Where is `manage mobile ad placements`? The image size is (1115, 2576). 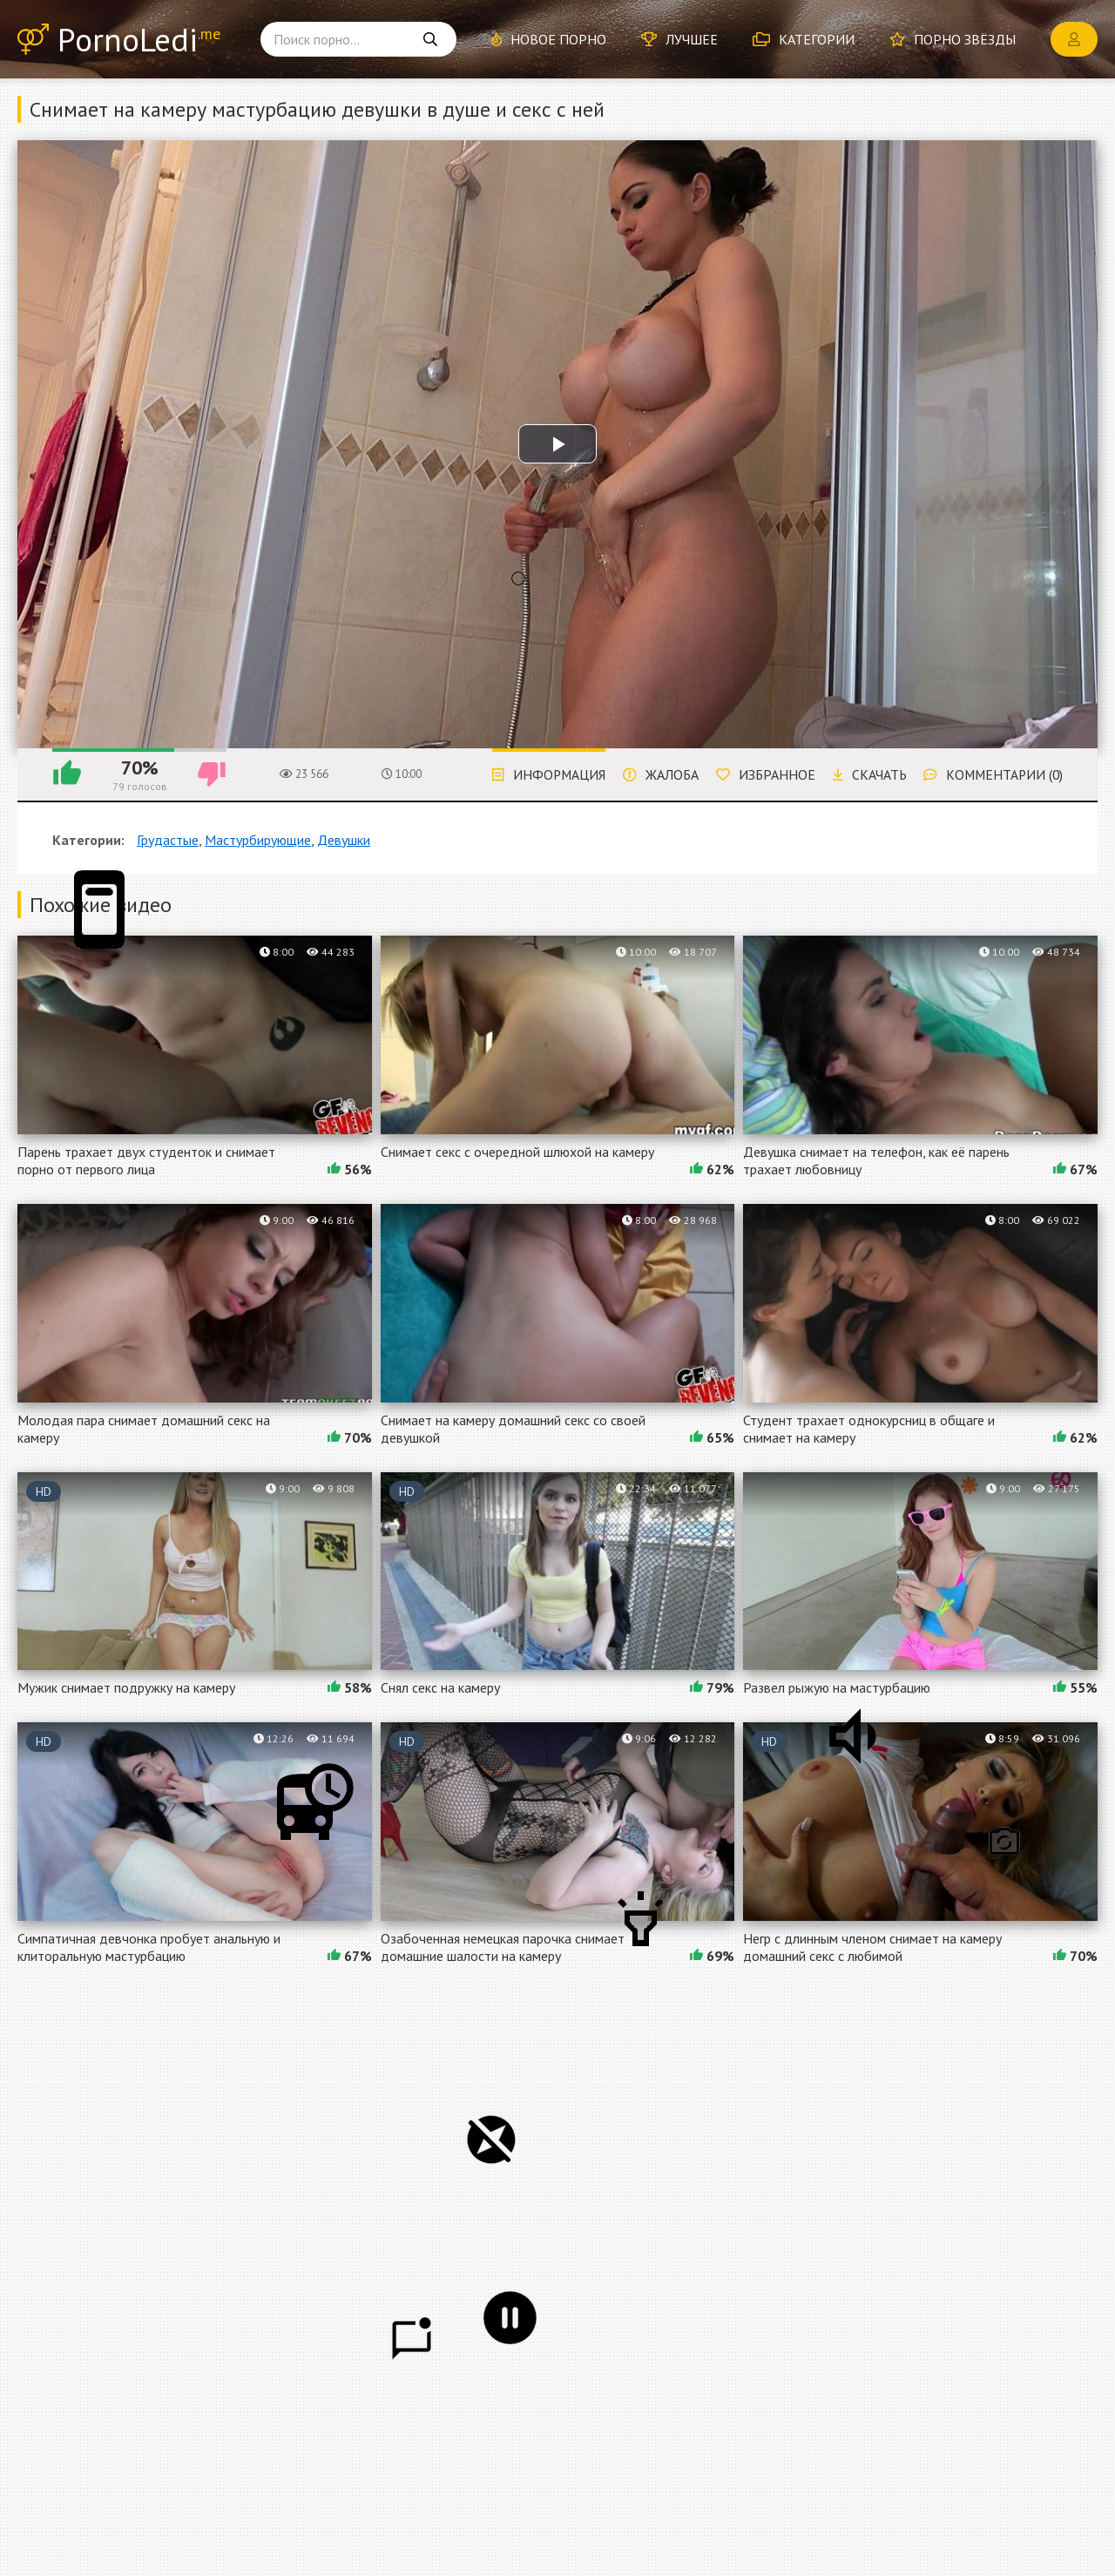 manage mobile ad placements is located at coordinates (99, 909).